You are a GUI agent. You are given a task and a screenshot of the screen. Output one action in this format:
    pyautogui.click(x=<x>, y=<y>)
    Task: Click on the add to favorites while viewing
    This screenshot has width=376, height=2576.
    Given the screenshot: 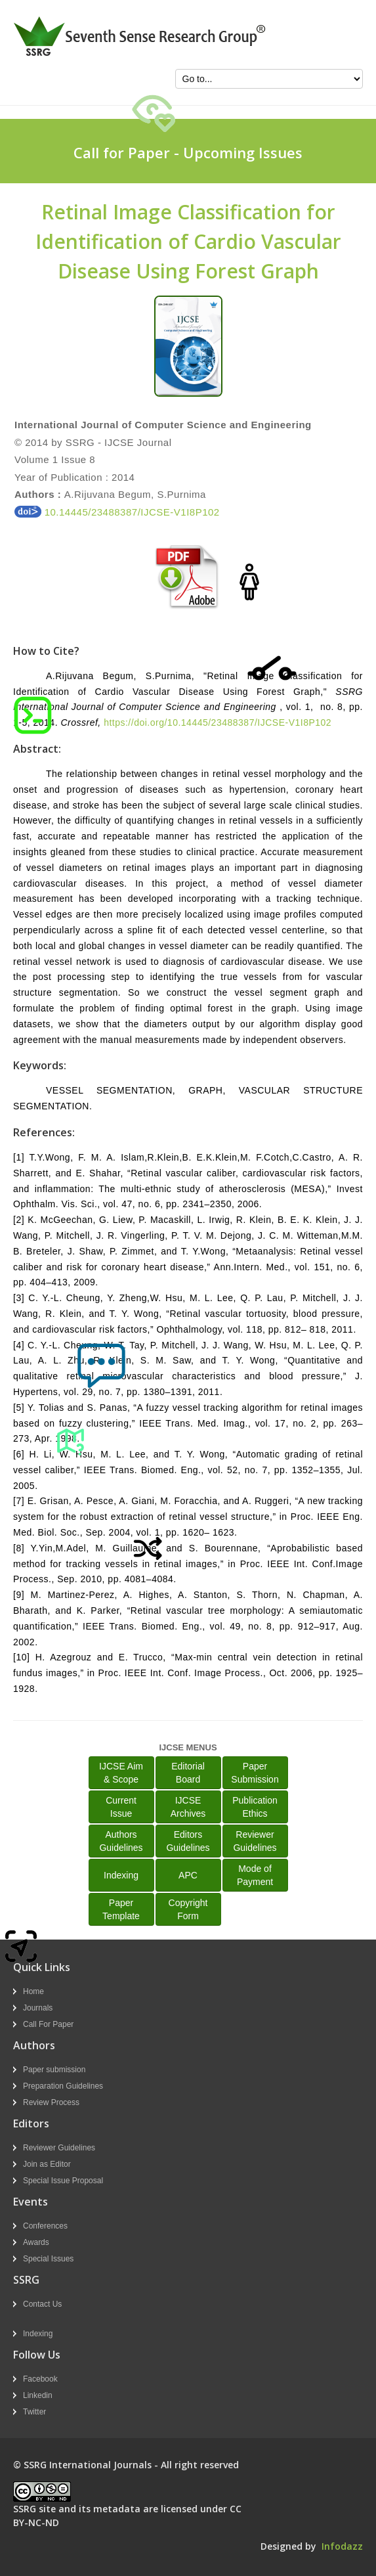 What is the action you would take?
    pyautogui.click(x=152, y=109)
    